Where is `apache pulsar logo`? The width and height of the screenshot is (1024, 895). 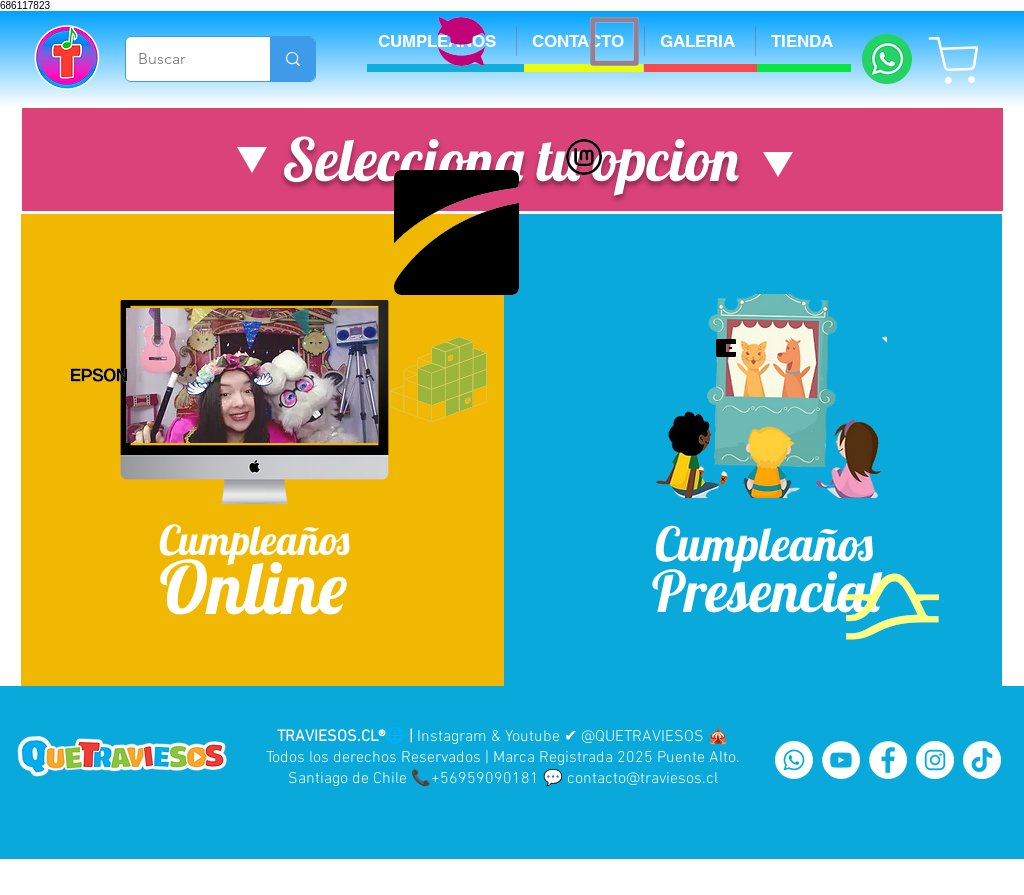 apache pulsar logo is located at coordinates (892, 606).